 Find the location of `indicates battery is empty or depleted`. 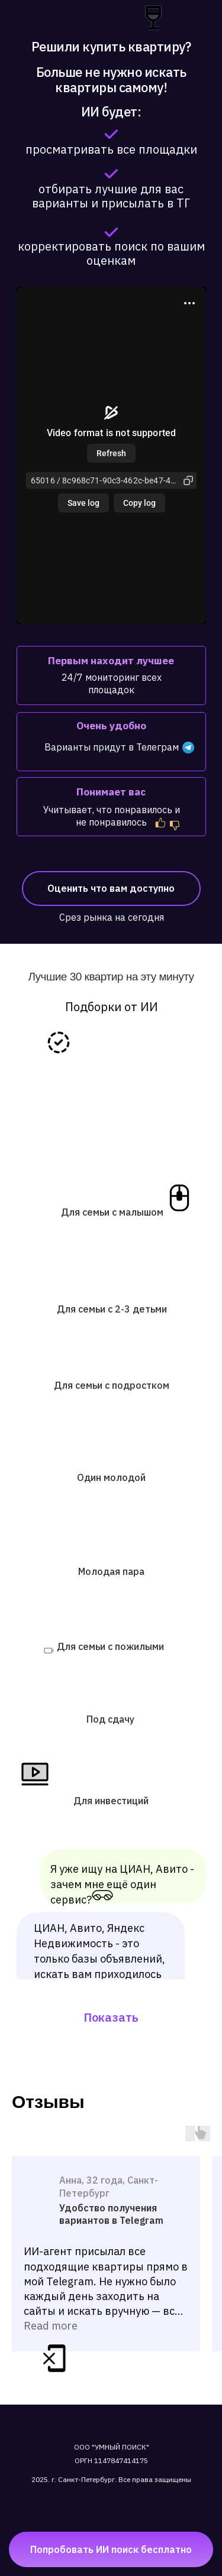

indicates battery is empty or depleted is located at coordinates (49, 1651).